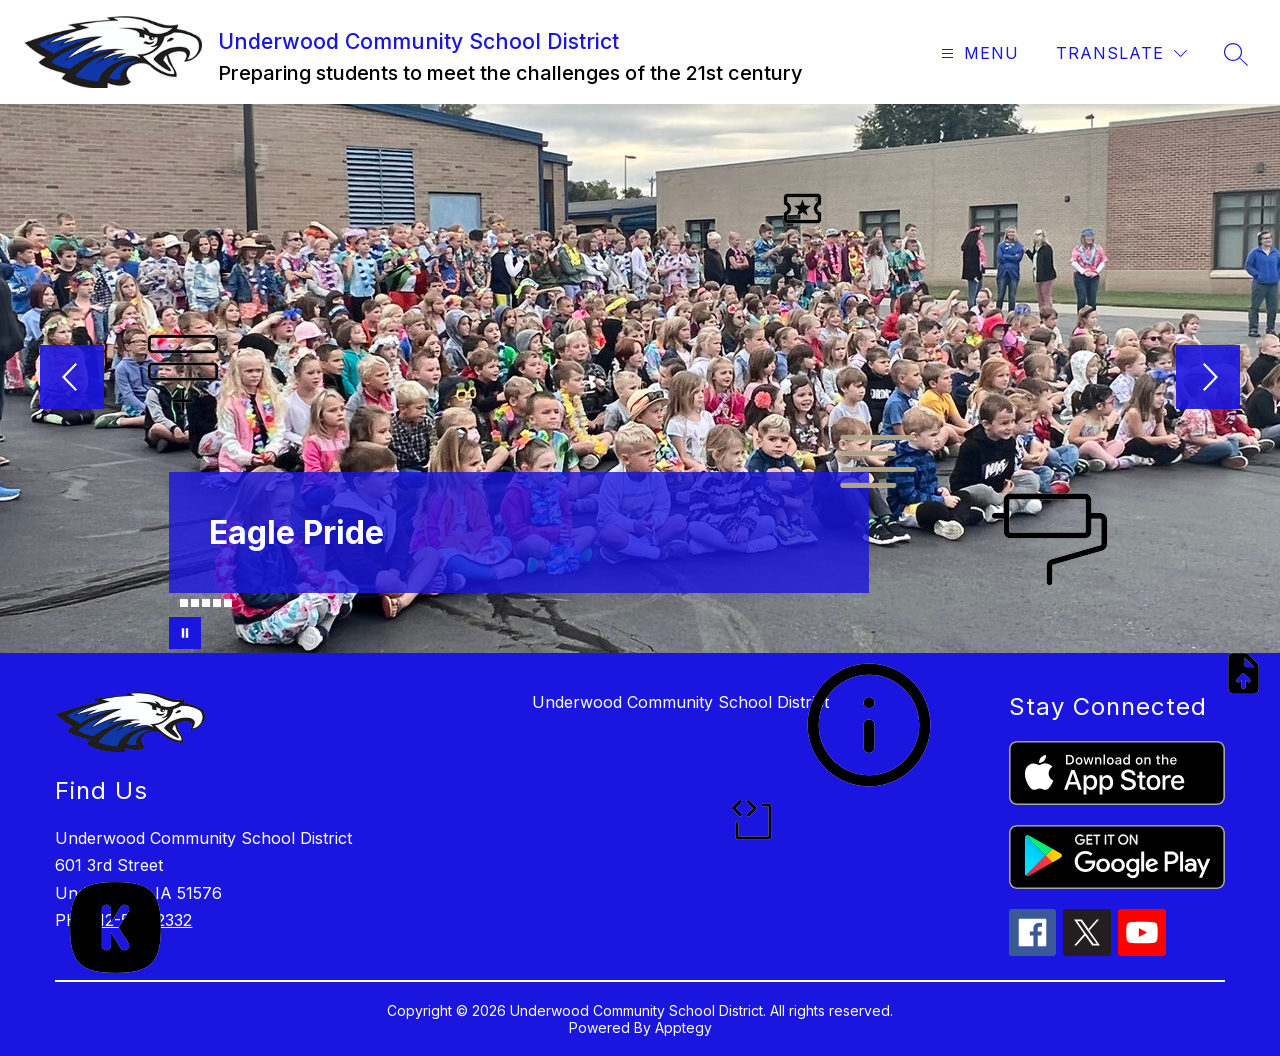  What do you see at coordinates (753, 821) in the screenshot?
I see `insert a code block or snippet` at bounding box center [753, 821].